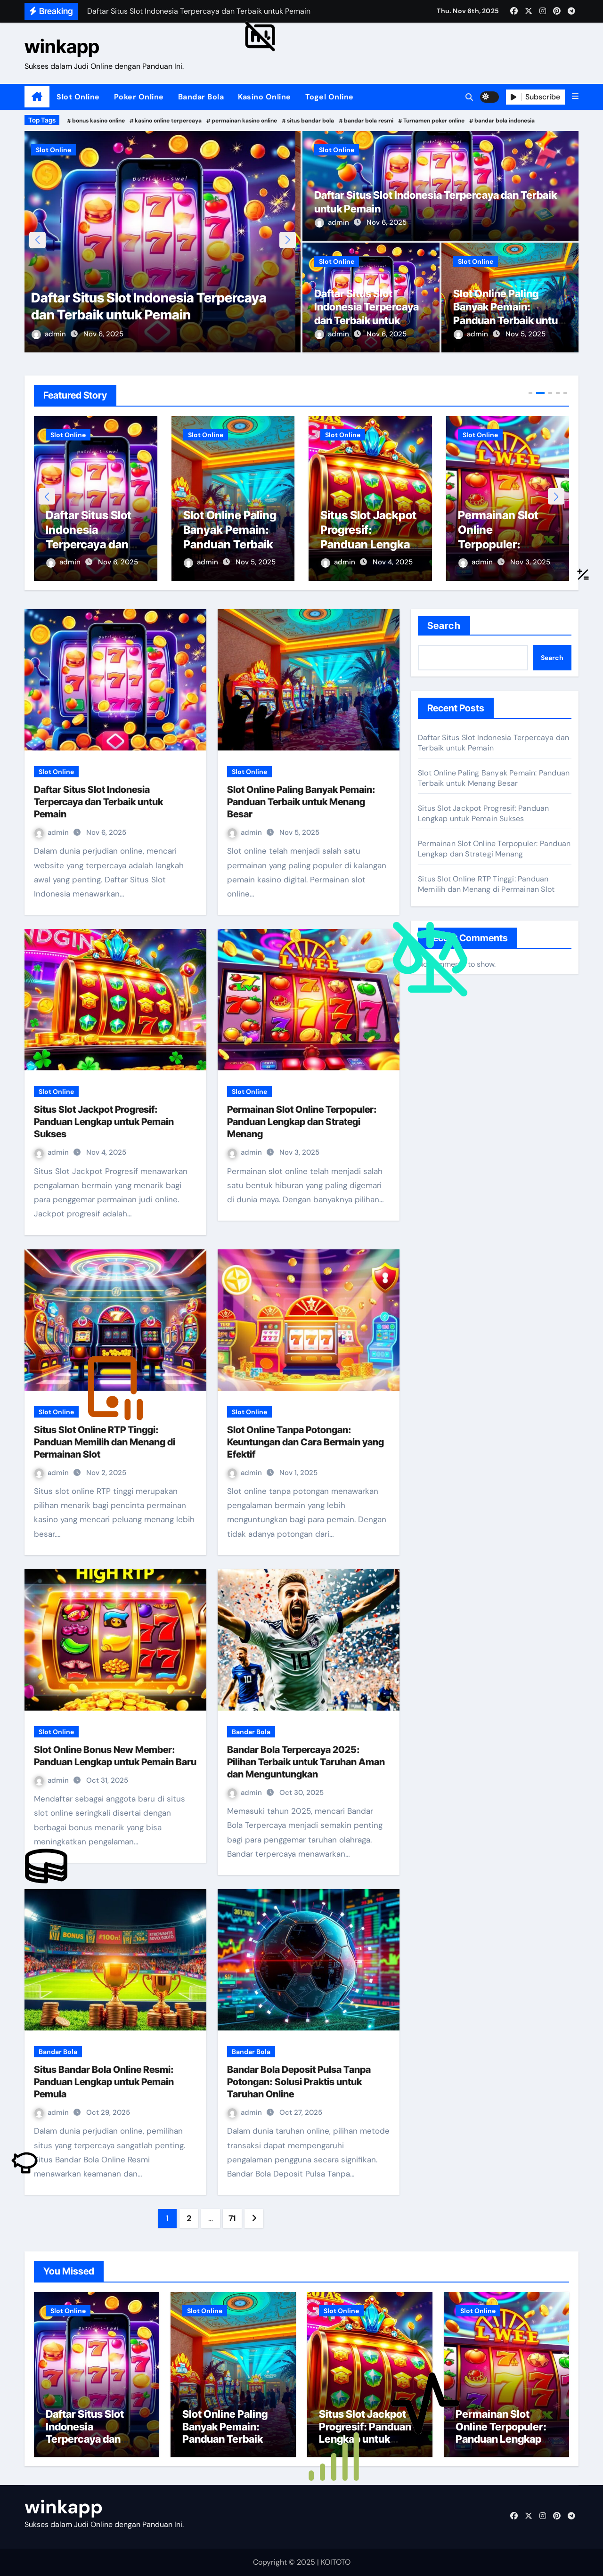 The height and width of the screenshot is (2576, 603). I want to click on airship or blimp transportation option, so click(24, 2163).